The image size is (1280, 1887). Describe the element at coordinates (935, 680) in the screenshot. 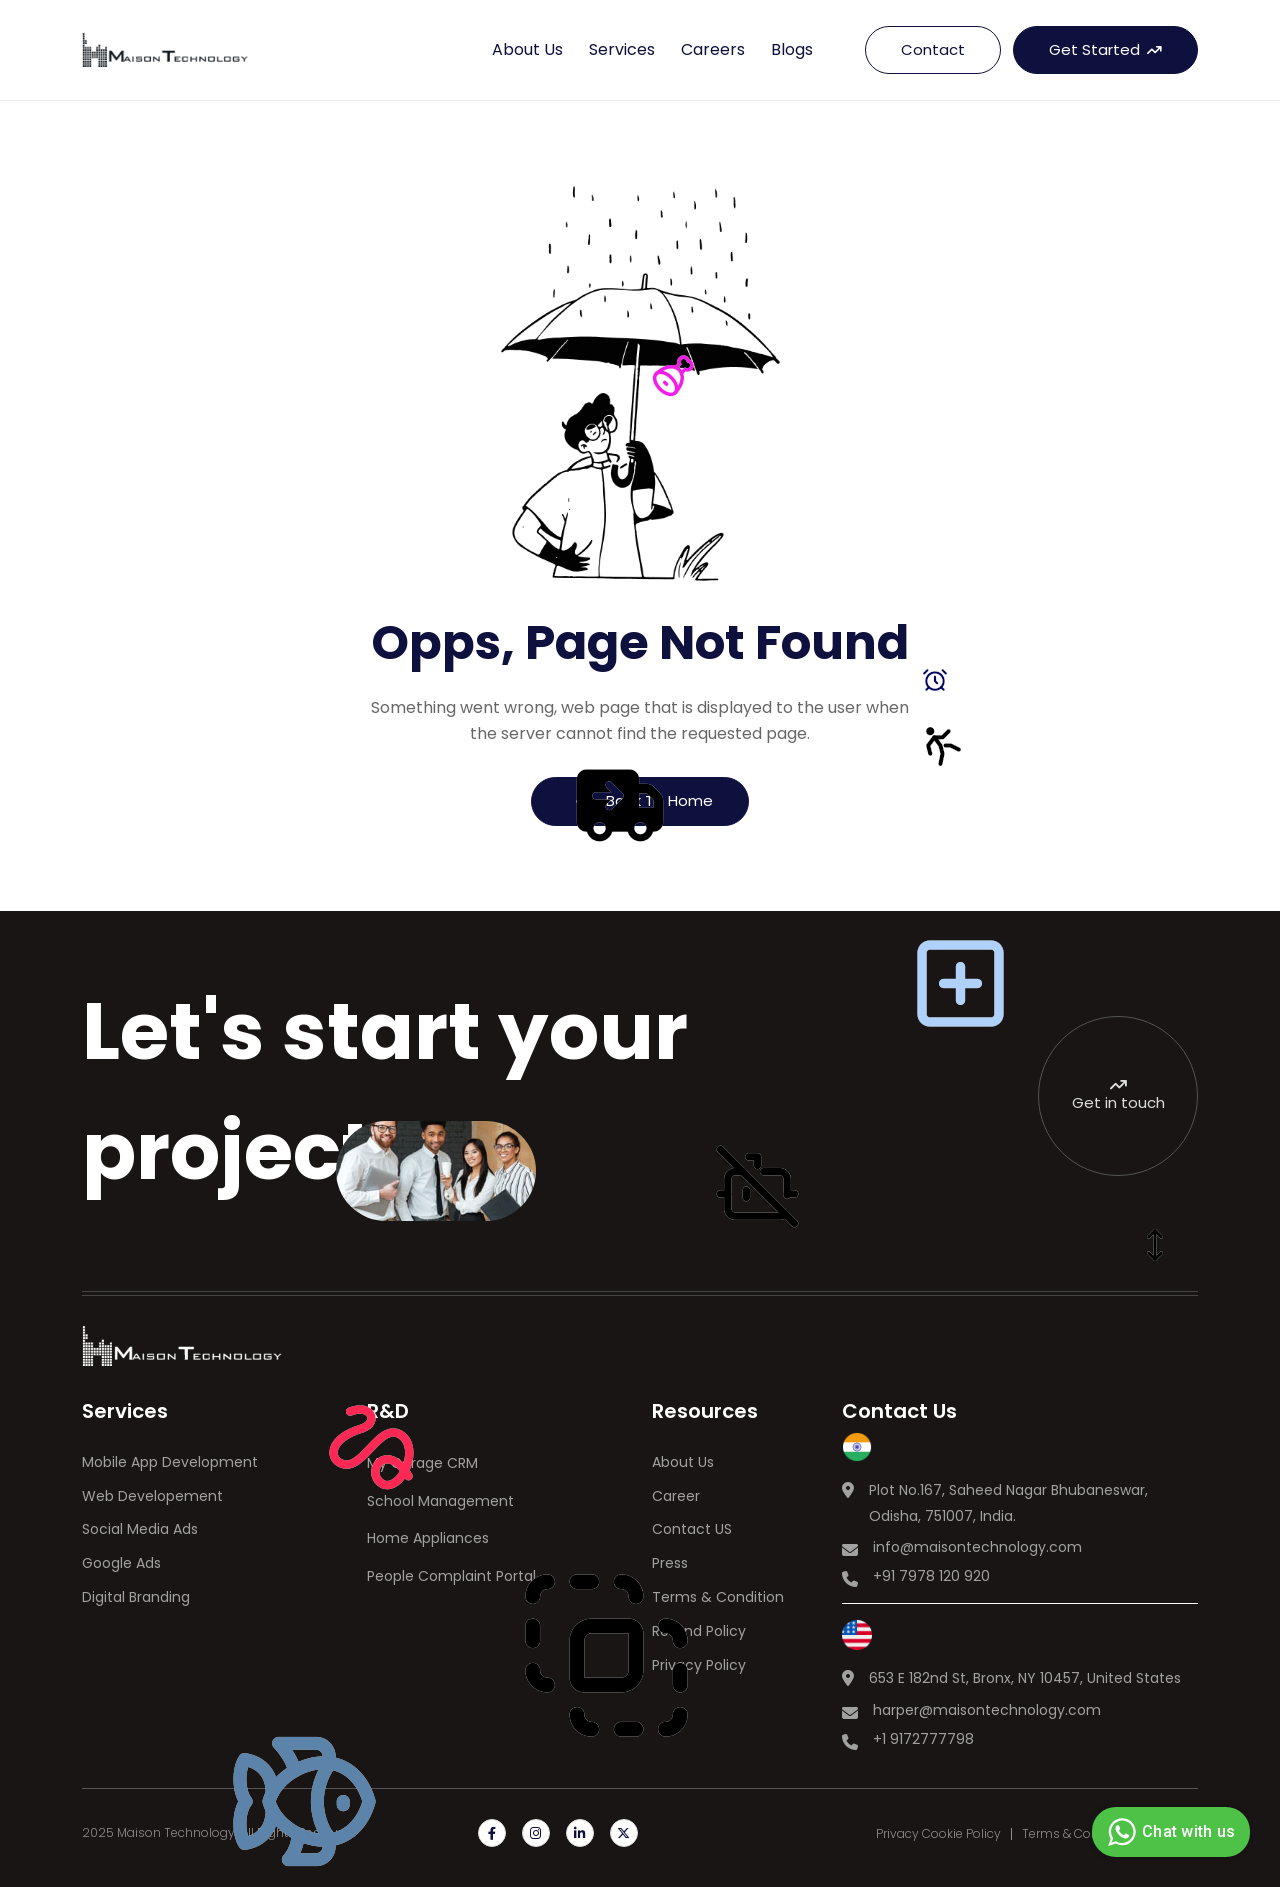

I see `set or manage alarms` at that location.